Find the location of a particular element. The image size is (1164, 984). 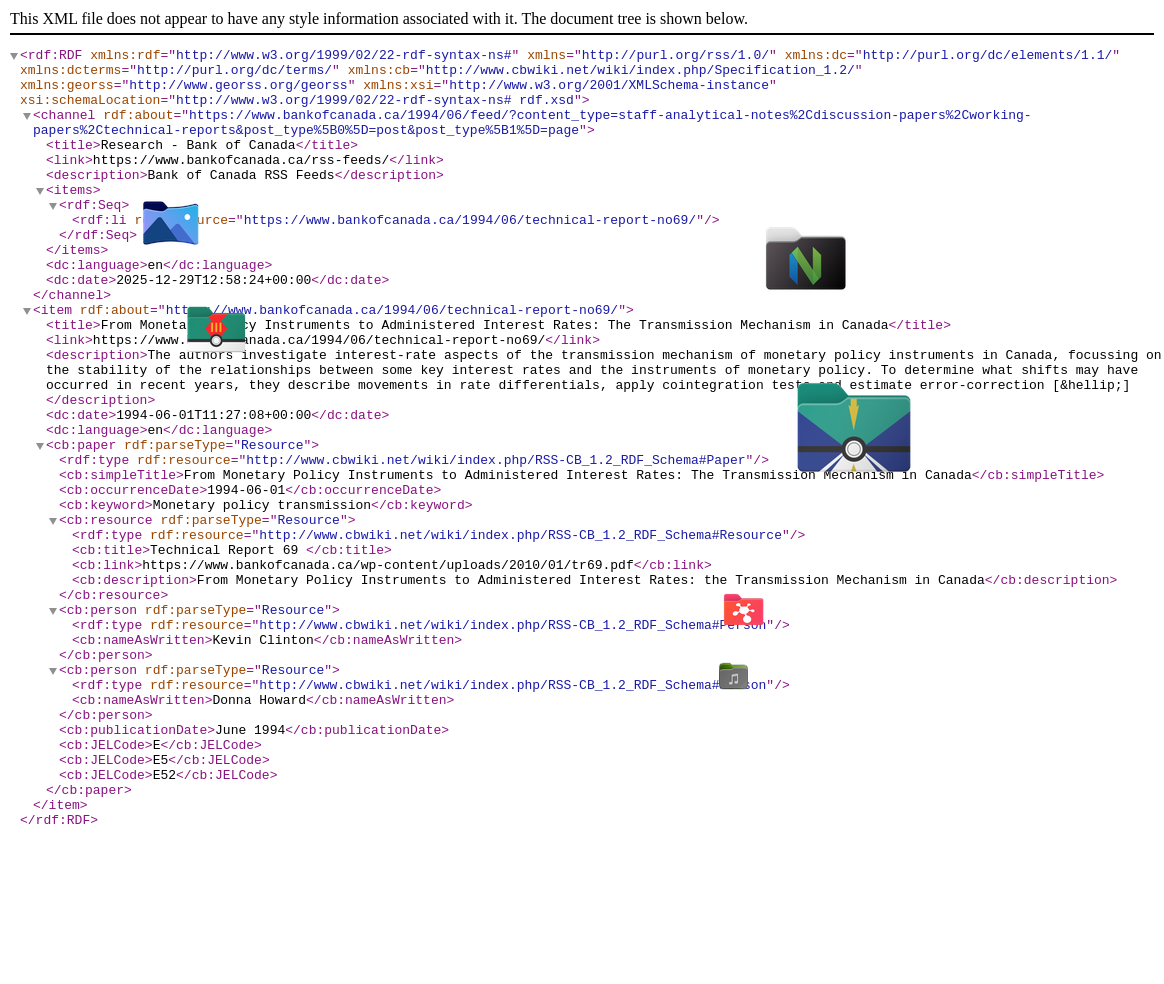

open pokémon lure ball themed folder is located at coordinates (216, 331).